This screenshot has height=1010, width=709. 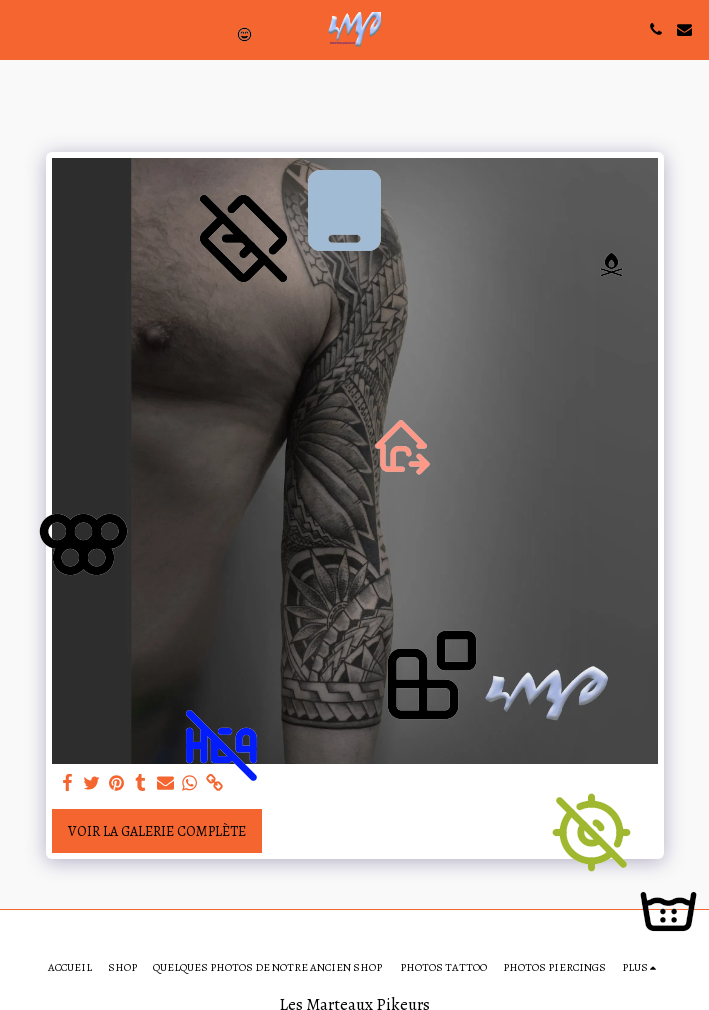 What do you see at coordinates (244, 34) in the screenshot?
I see `react with a happy emoji` at bounding box center [244, 34].